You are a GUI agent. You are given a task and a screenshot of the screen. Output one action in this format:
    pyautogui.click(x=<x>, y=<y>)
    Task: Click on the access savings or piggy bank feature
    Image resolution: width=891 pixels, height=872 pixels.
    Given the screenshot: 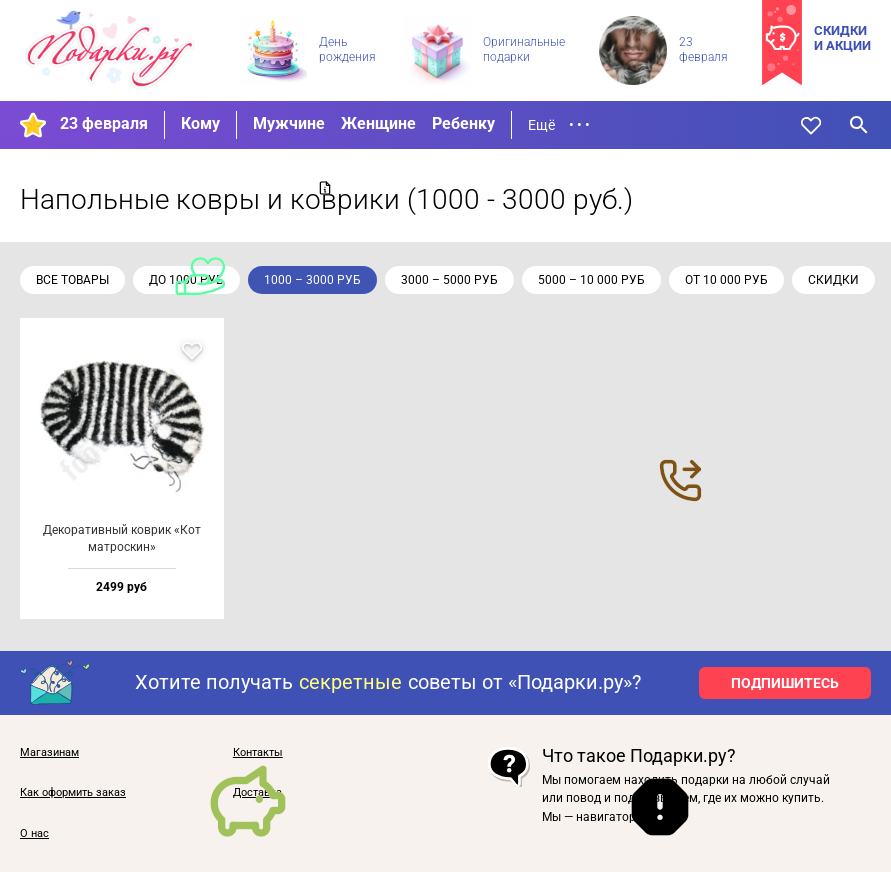 What is the action you would take?
    pyautogui.click(x=248, y=803)
    